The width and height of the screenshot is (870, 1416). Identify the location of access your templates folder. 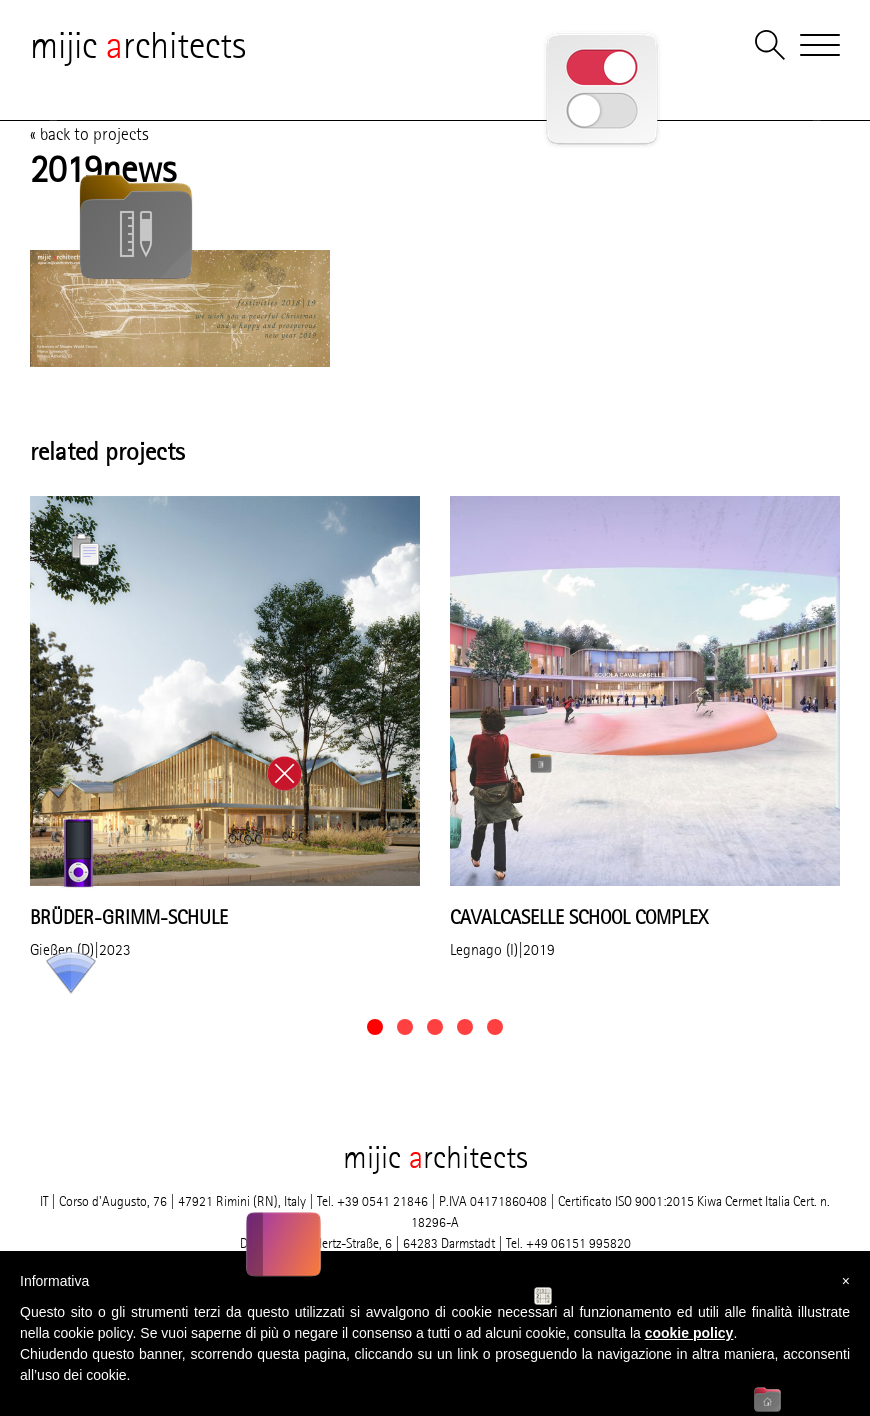
(541, 763).